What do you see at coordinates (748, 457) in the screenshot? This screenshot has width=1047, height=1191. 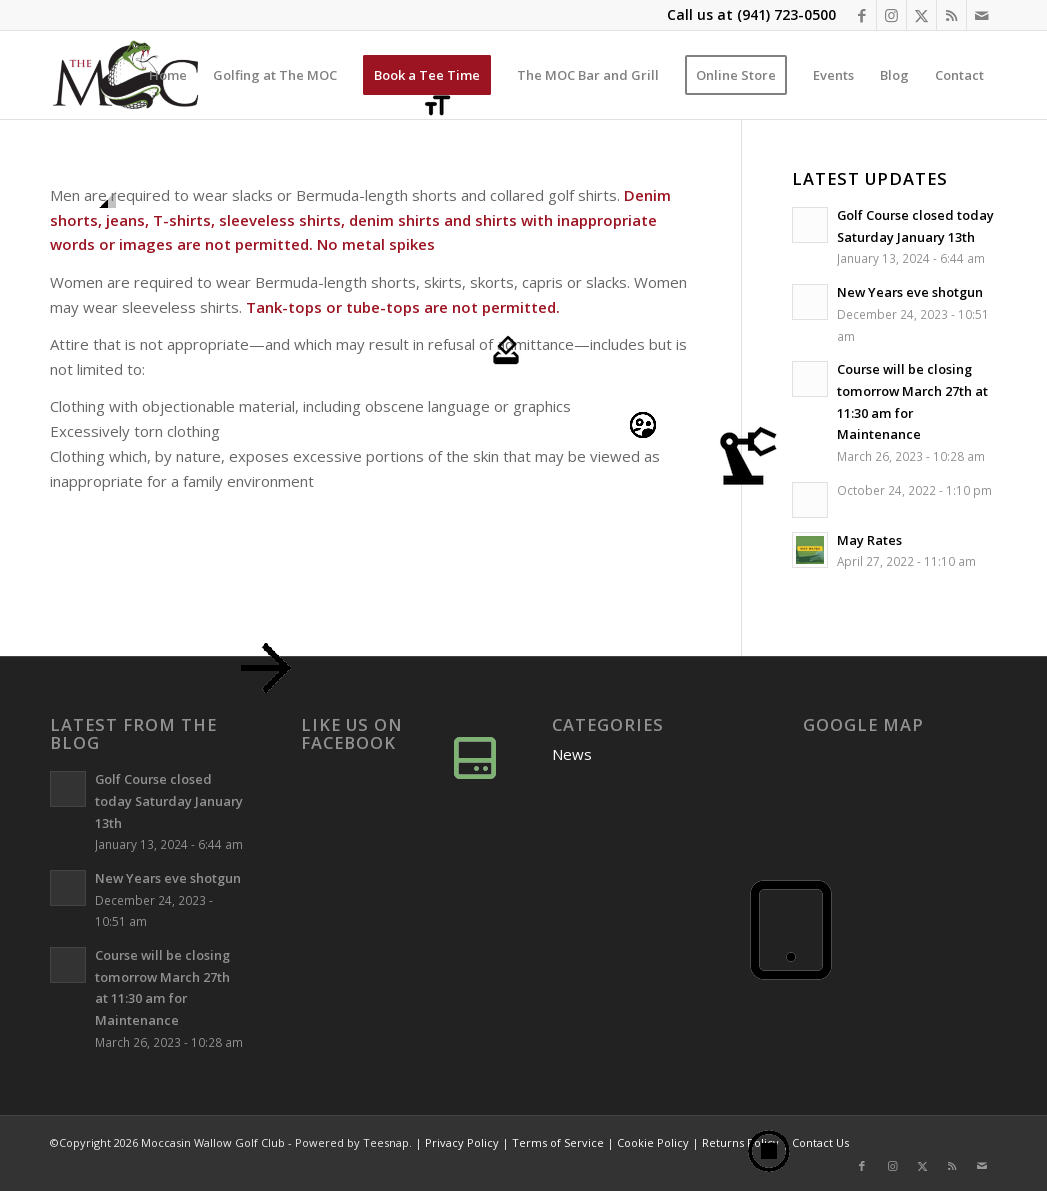 I see `access precision manufacturing settings` at bounding box center [748, 457].